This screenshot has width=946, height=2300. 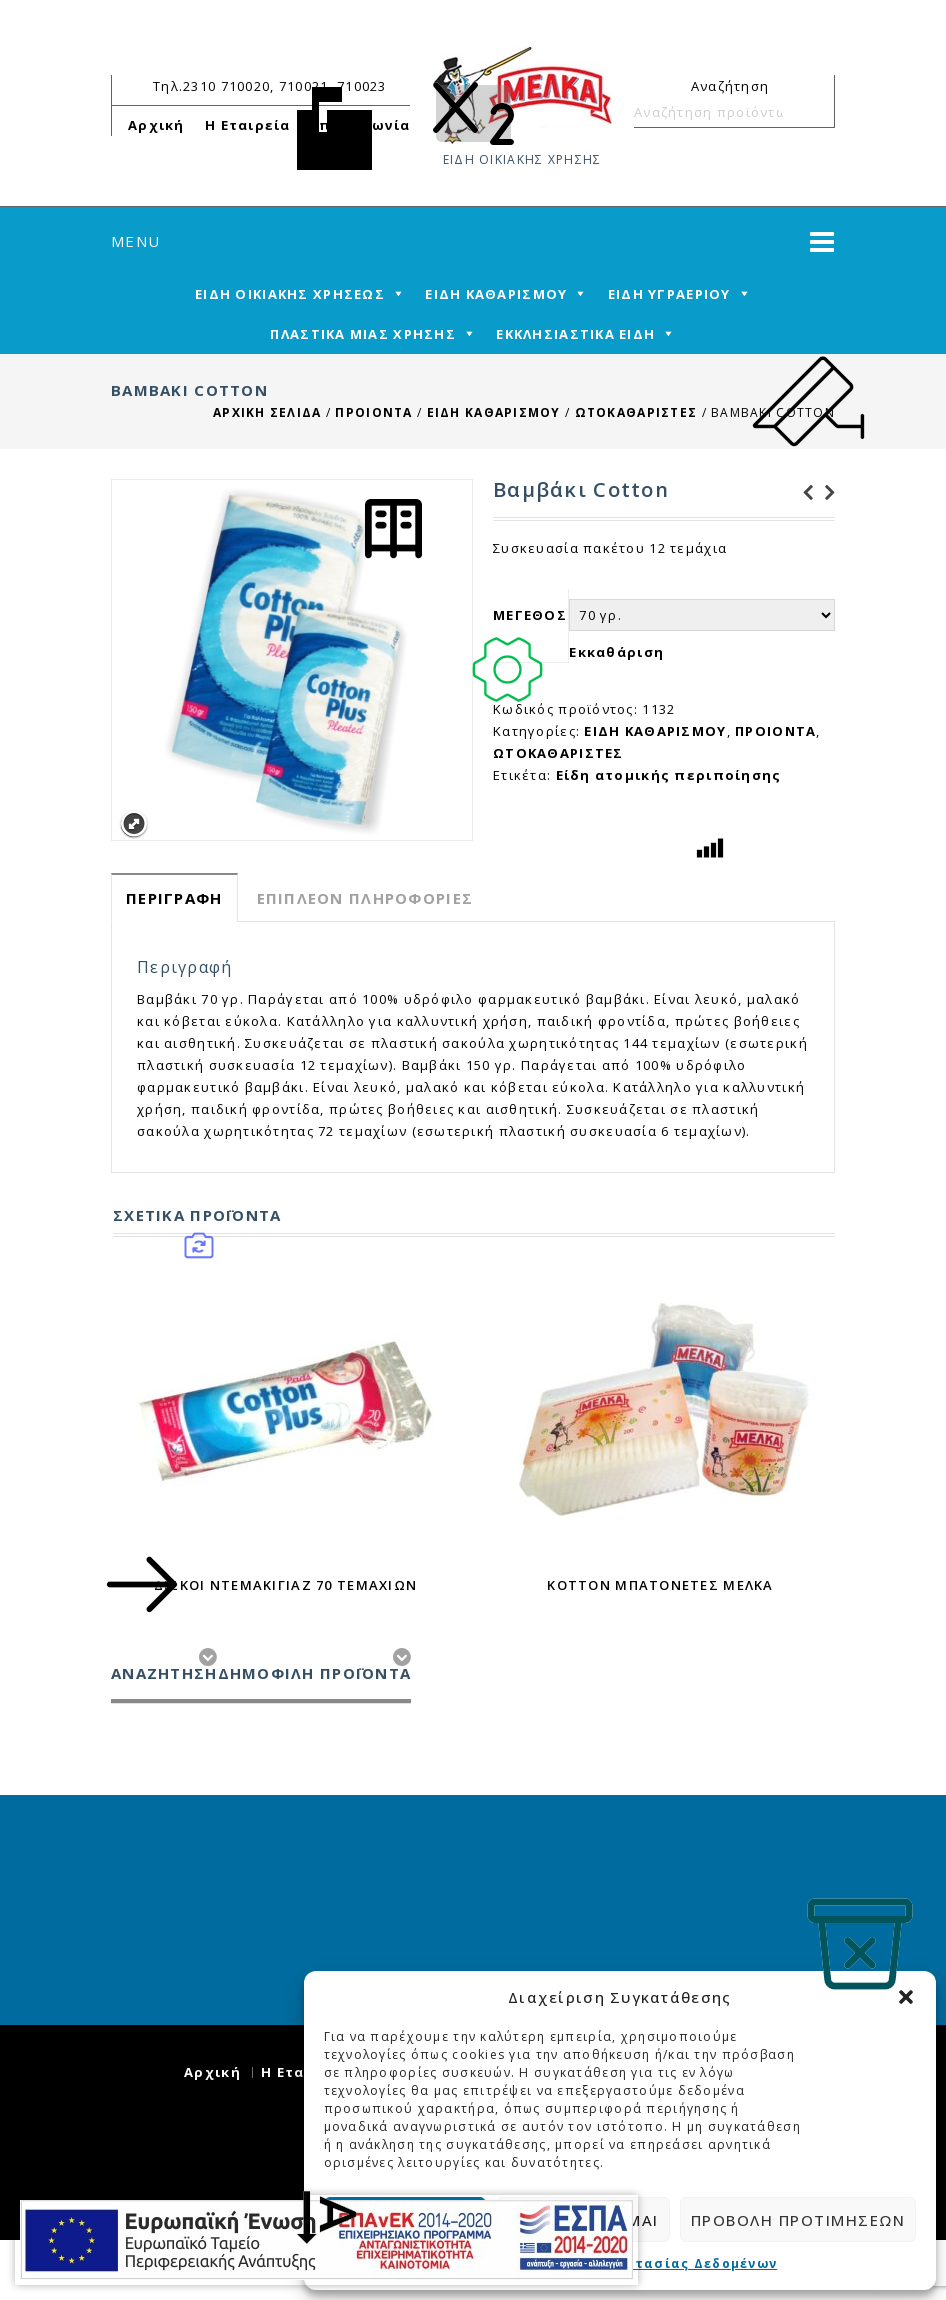 What do you see at coordinates (199, 1246) in the screenshot?
I see `switch between front and rear camera` at bounding box center [199, 1246].